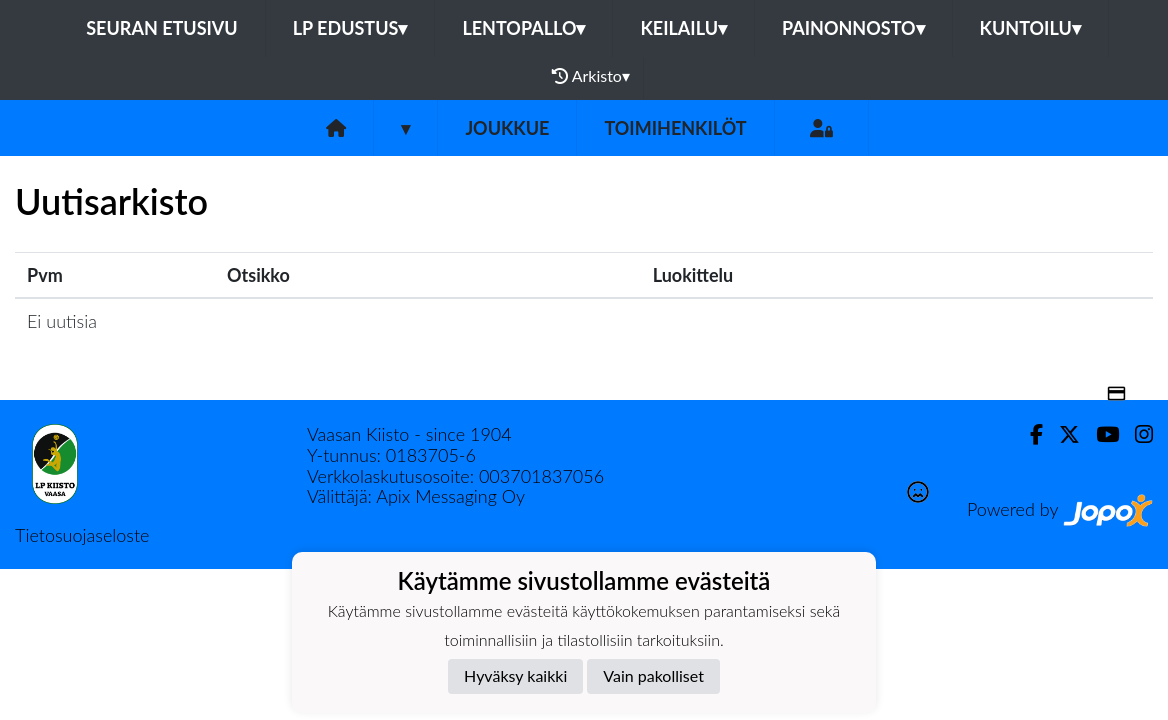 Image resolution: width=1168 pixels, height=720 pixels. What do you see at coordinates (1116, 393) in the screenshot?
I see `access payment methods` at bounding box center [1116, 393].